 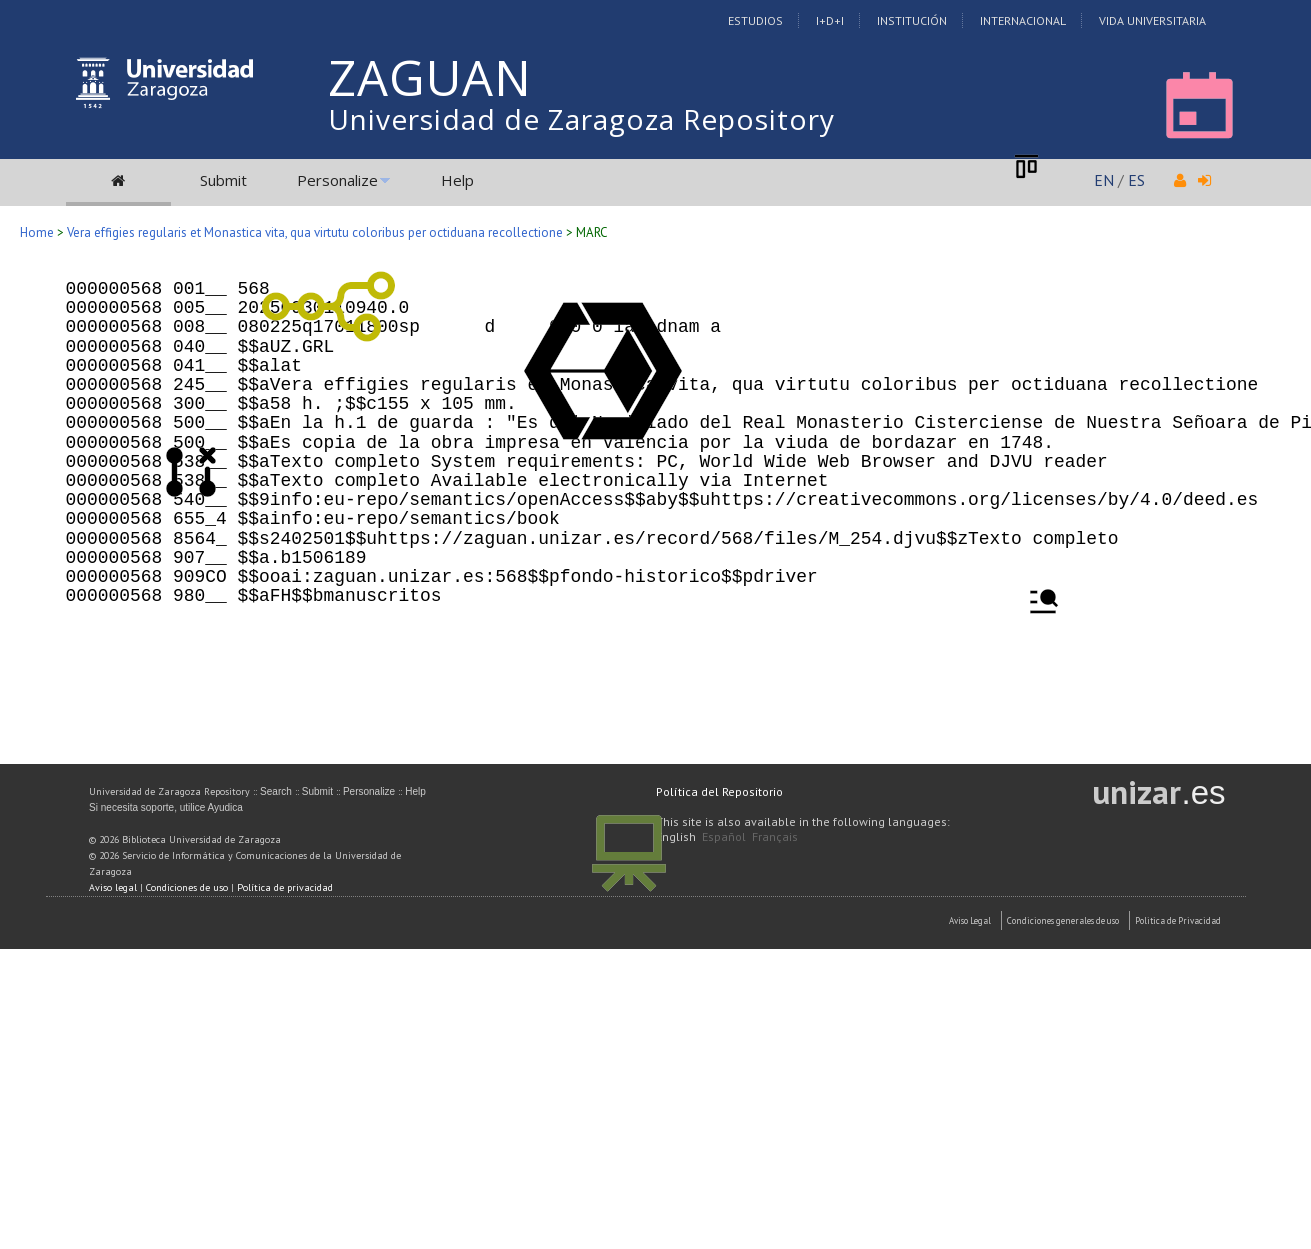 What do you see at coordinates (1026, 166) in the screenshot?
I see `align items to the top edge` at bounding box center [1026, 166].